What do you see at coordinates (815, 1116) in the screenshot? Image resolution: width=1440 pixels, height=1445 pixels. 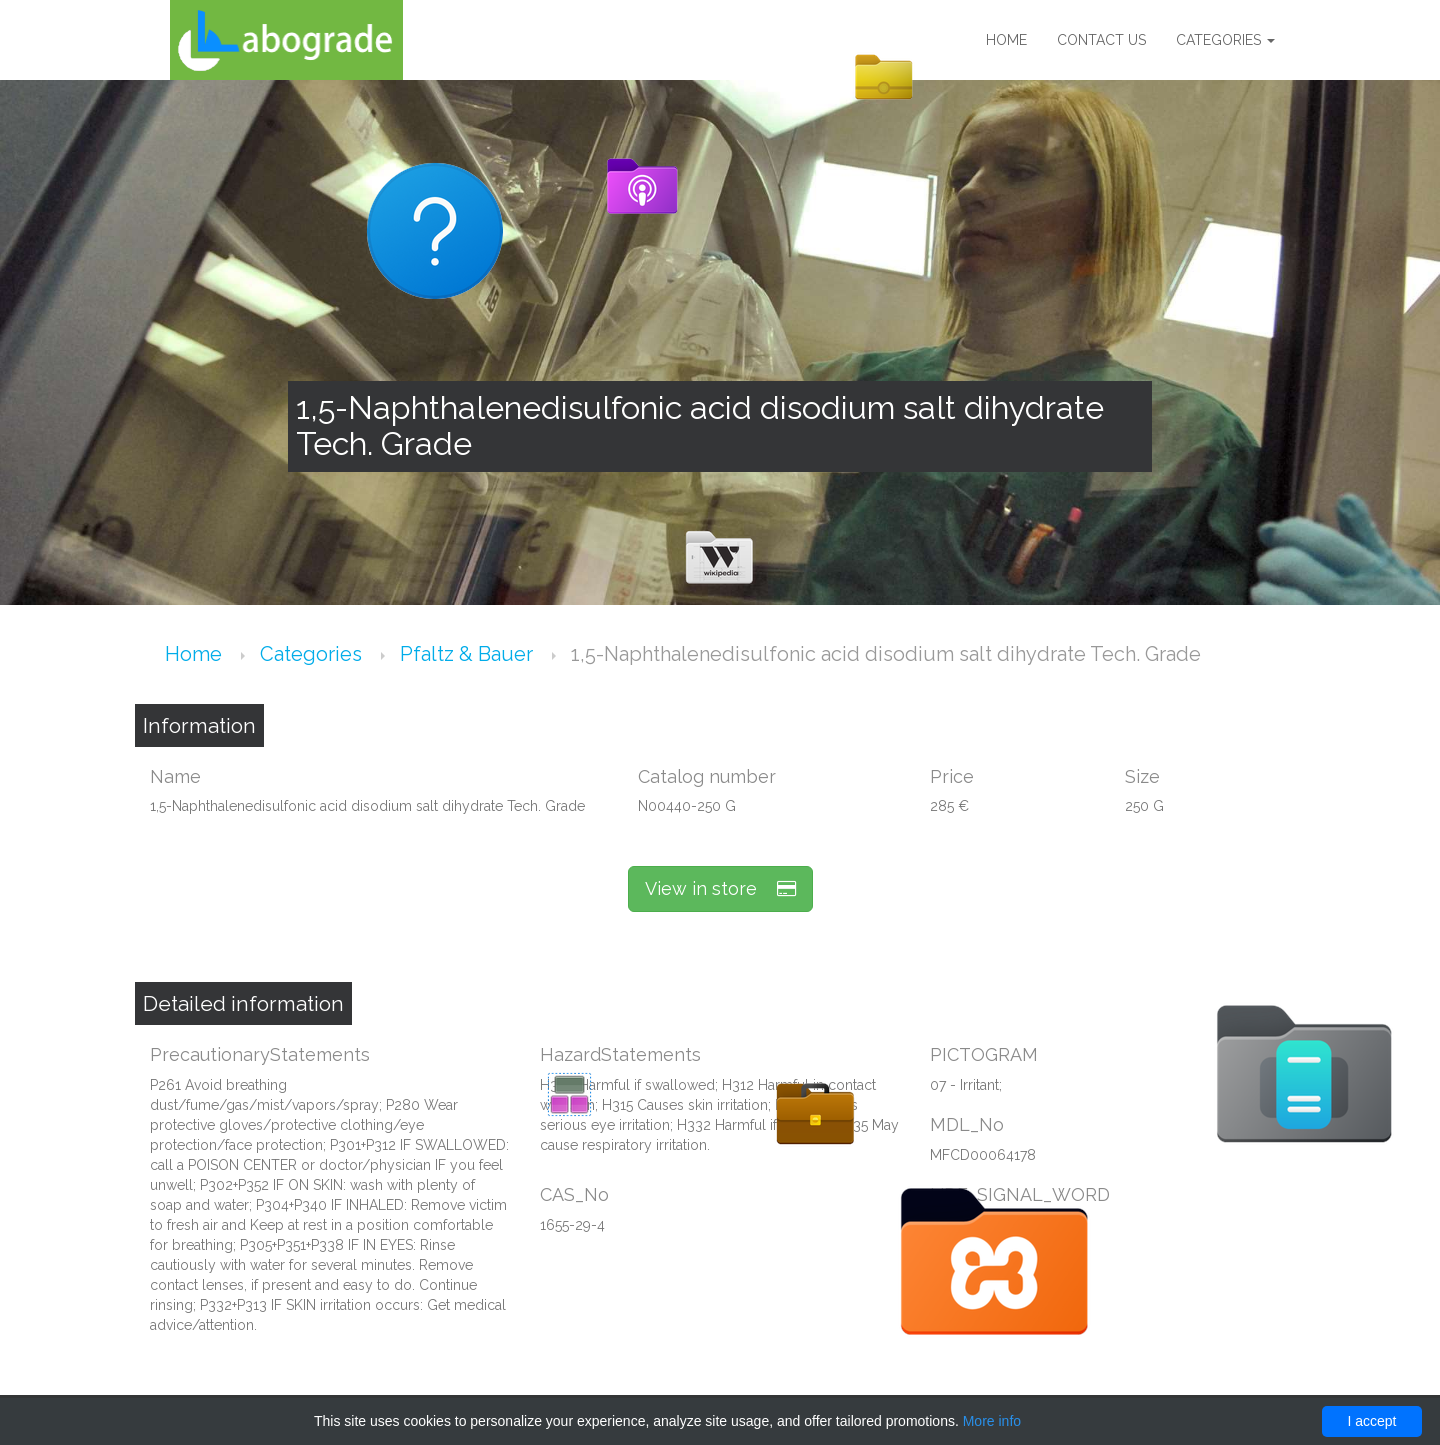 I see `open work or business documents folder` at bounding box center [815, 1116].